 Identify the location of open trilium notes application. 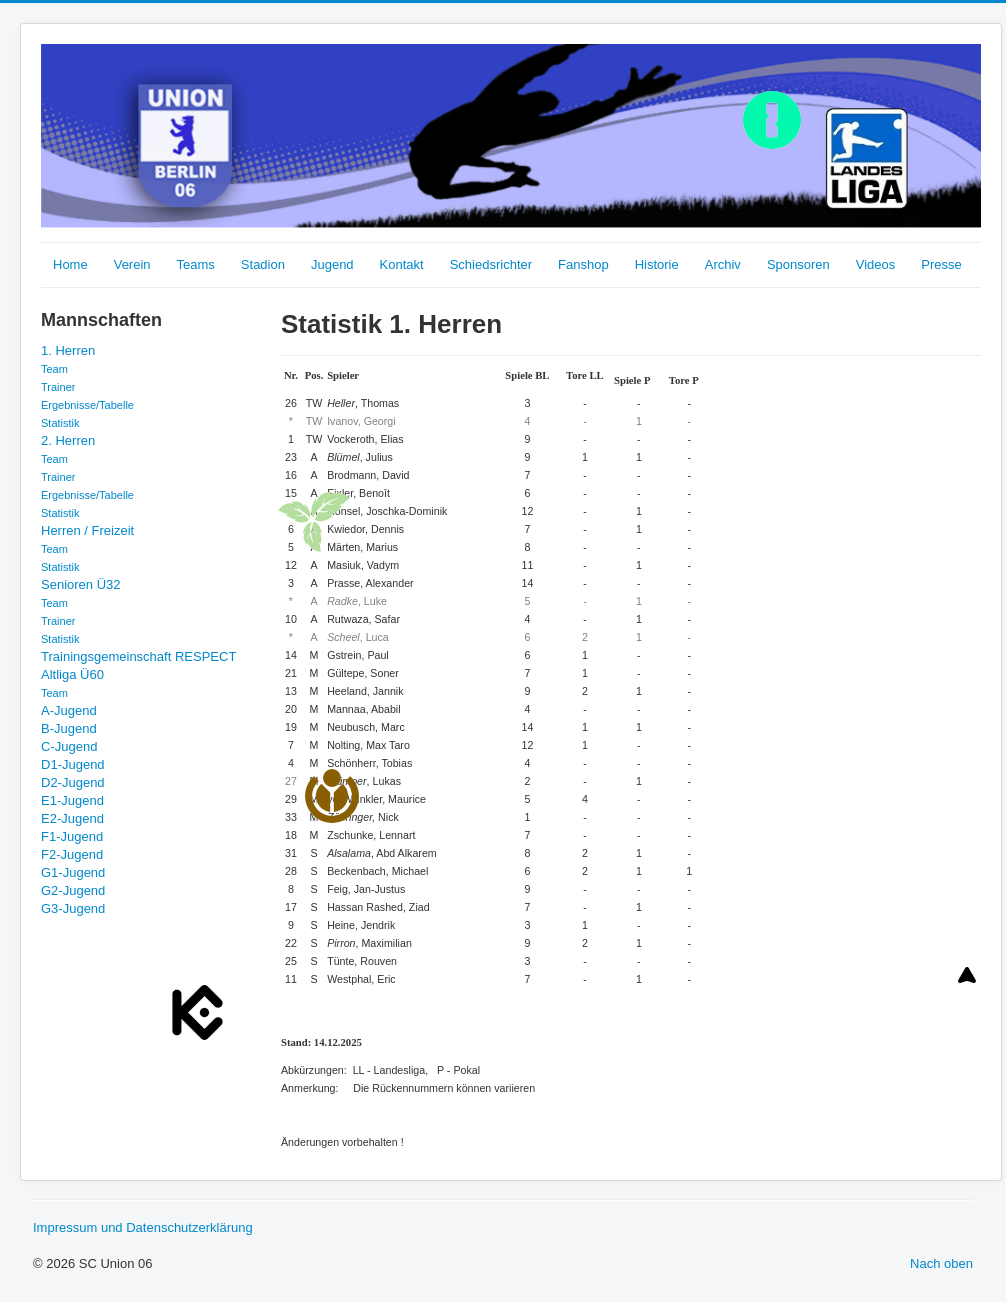
(314, 522).